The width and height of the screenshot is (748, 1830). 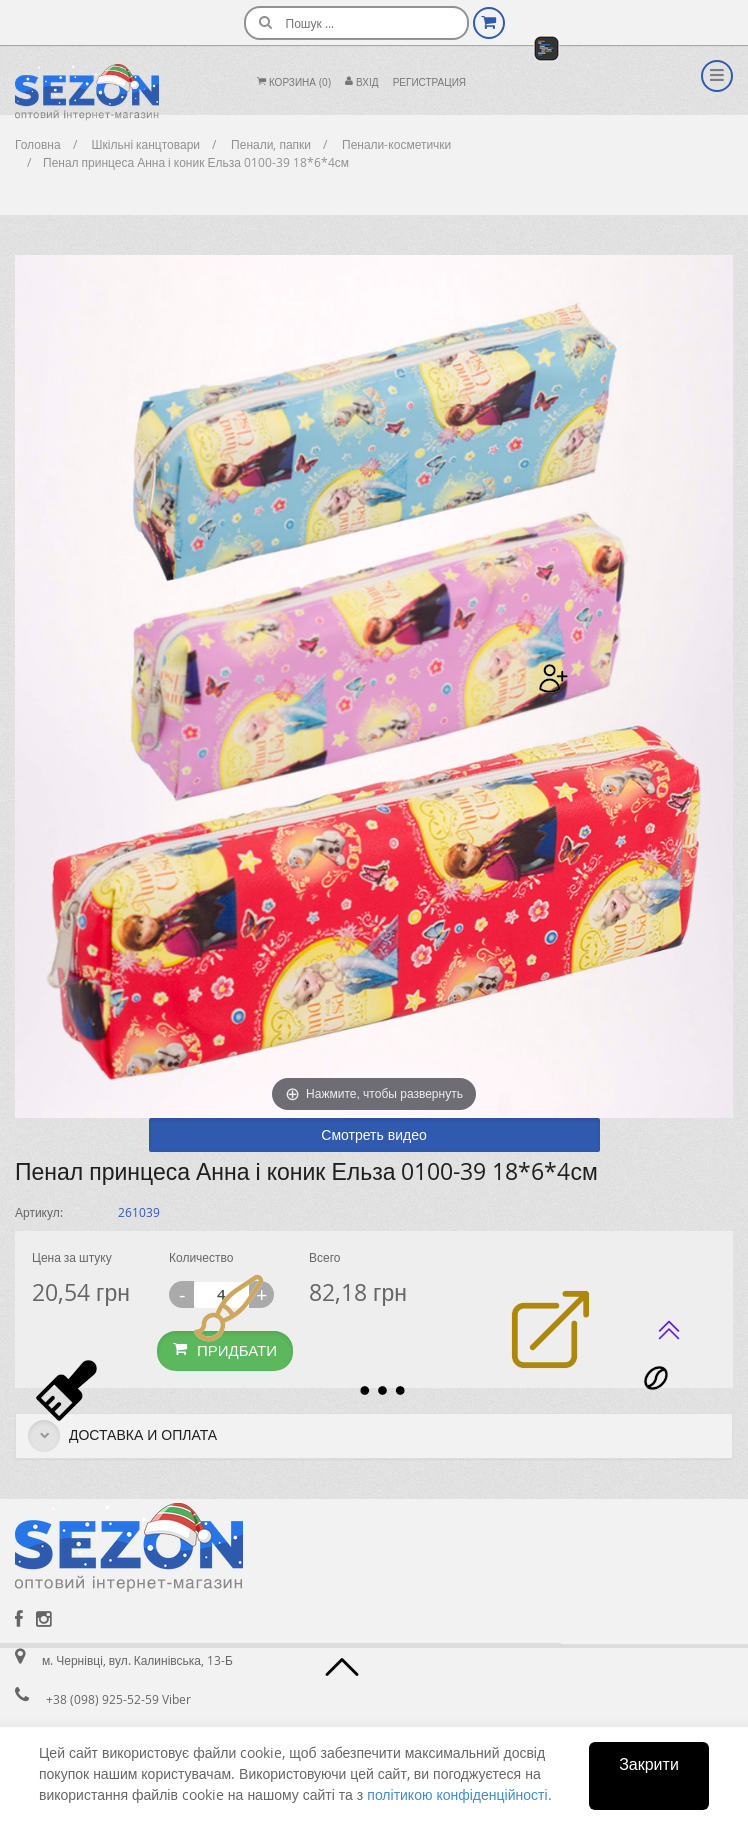 I want to click on access painting or drawing tools, so click(x=67, y=1389).